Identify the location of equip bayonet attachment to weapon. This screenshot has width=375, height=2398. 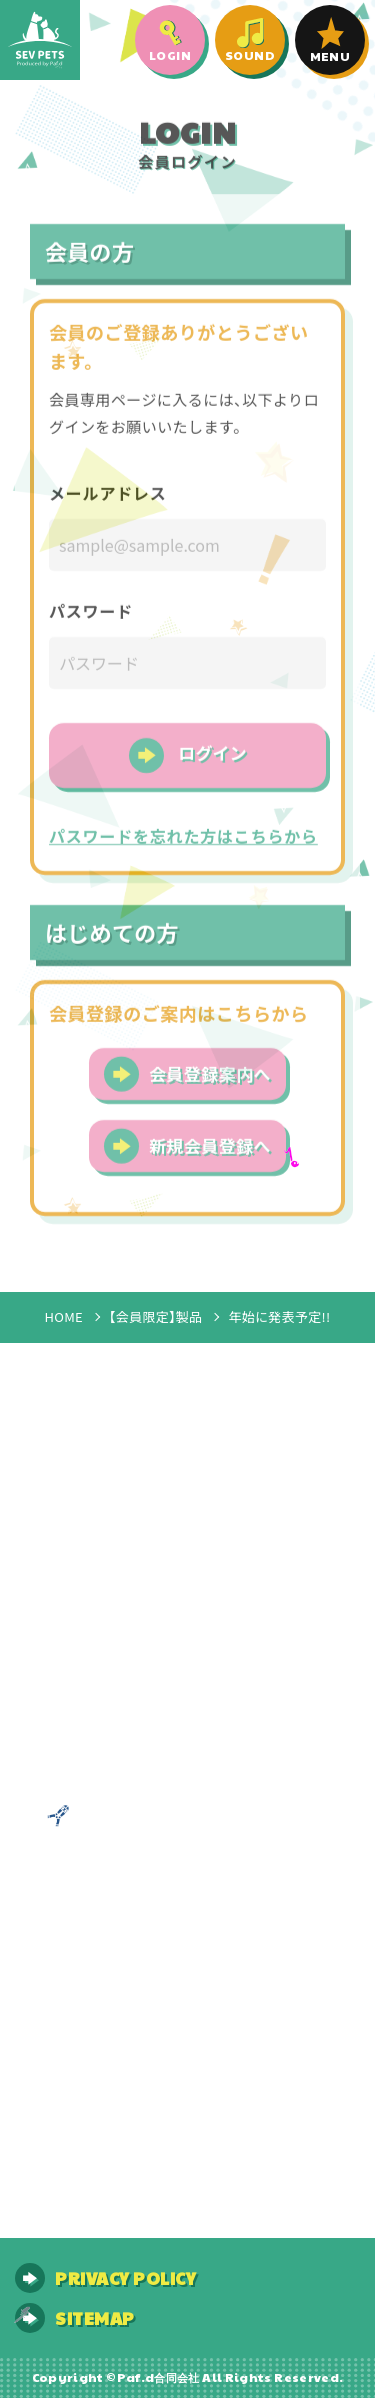
(22, 2315).